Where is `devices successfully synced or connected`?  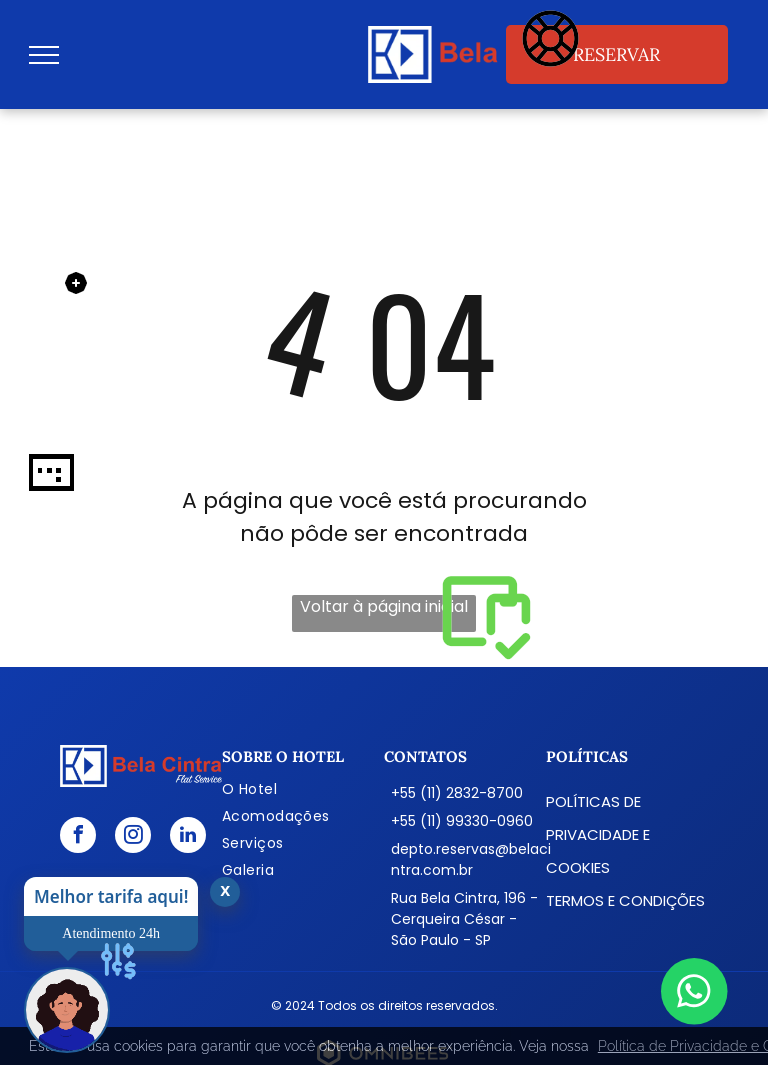
devices successfully synced or connected is located at coordinates (486, 615).